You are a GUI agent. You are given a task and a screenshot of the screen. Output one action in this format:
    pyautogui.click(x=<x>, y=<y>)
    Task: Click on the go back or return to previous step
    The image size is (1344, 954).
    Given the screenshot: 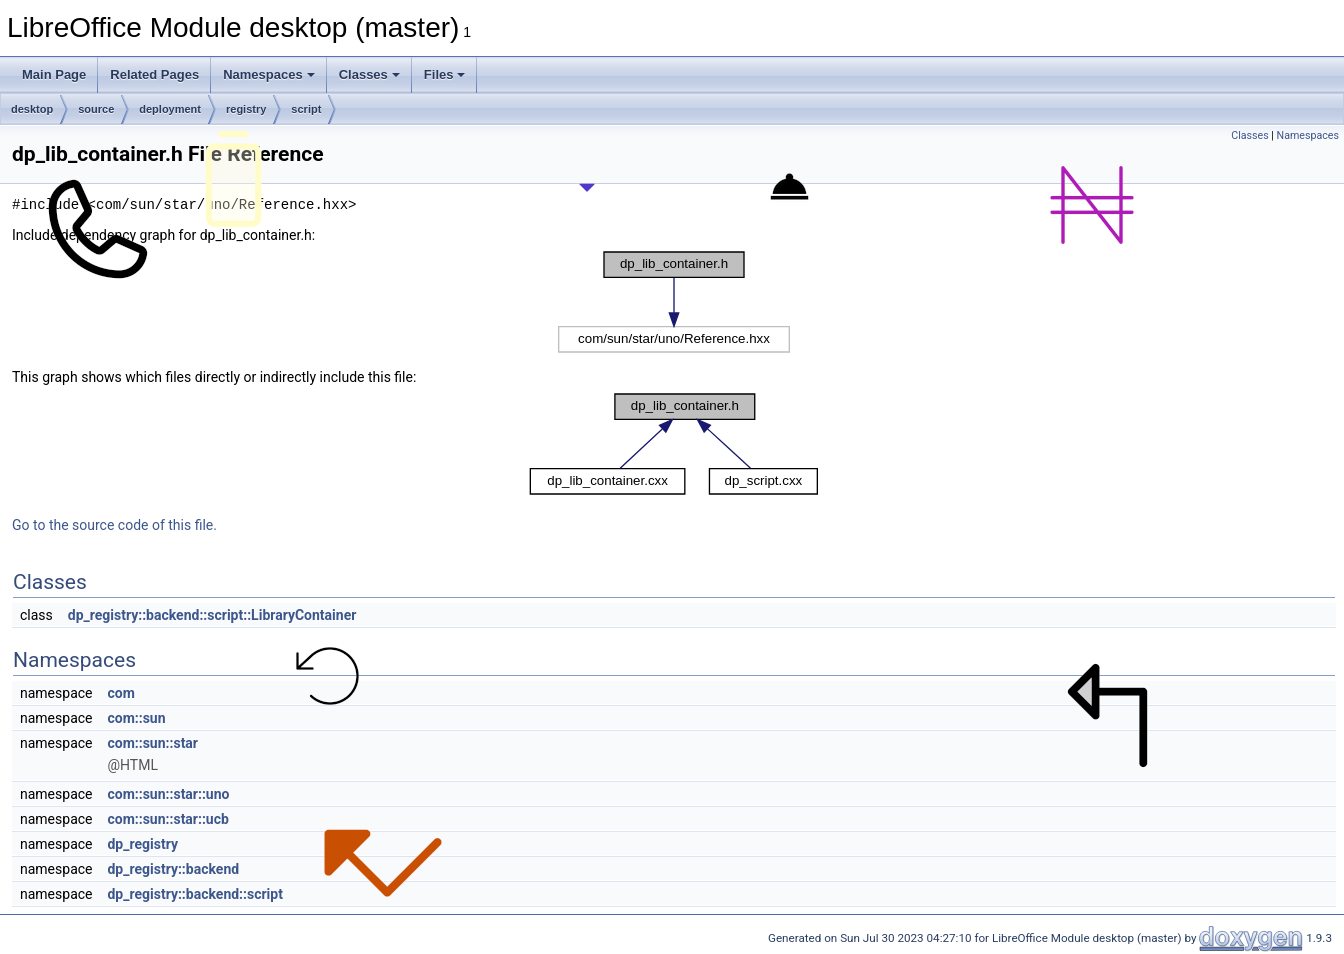 What is the action you would take?
    pyautogui.click(x=383, y=859)
    